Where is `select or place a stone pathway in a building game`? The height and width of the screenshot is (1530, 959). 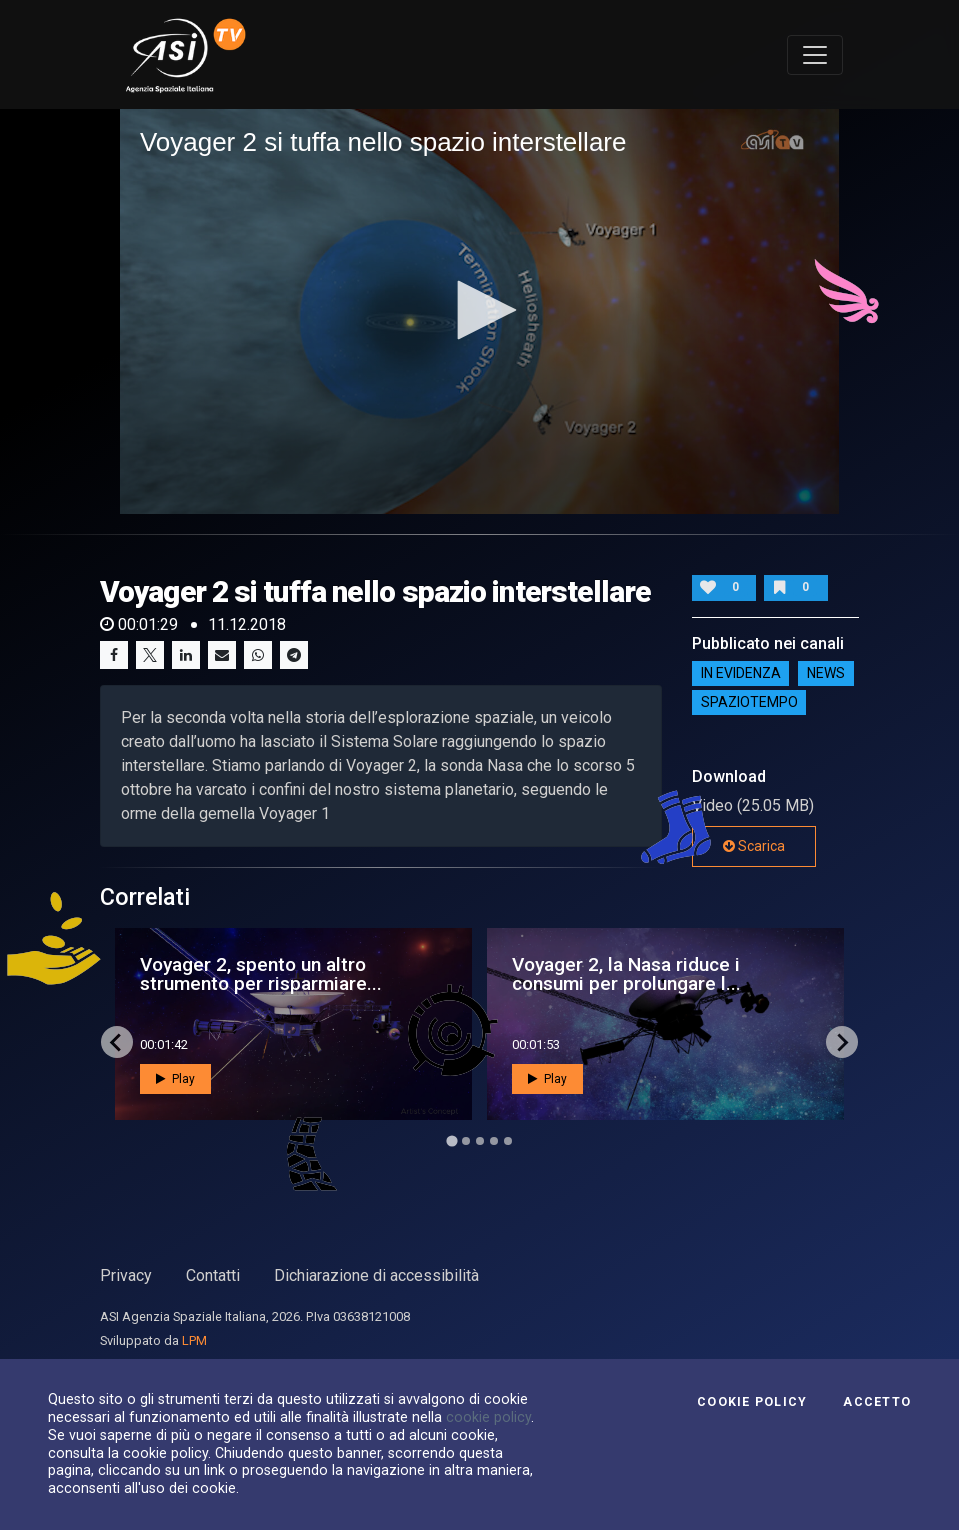 select or place a stone pathway in a building game is located at coordinates (312, 1154).